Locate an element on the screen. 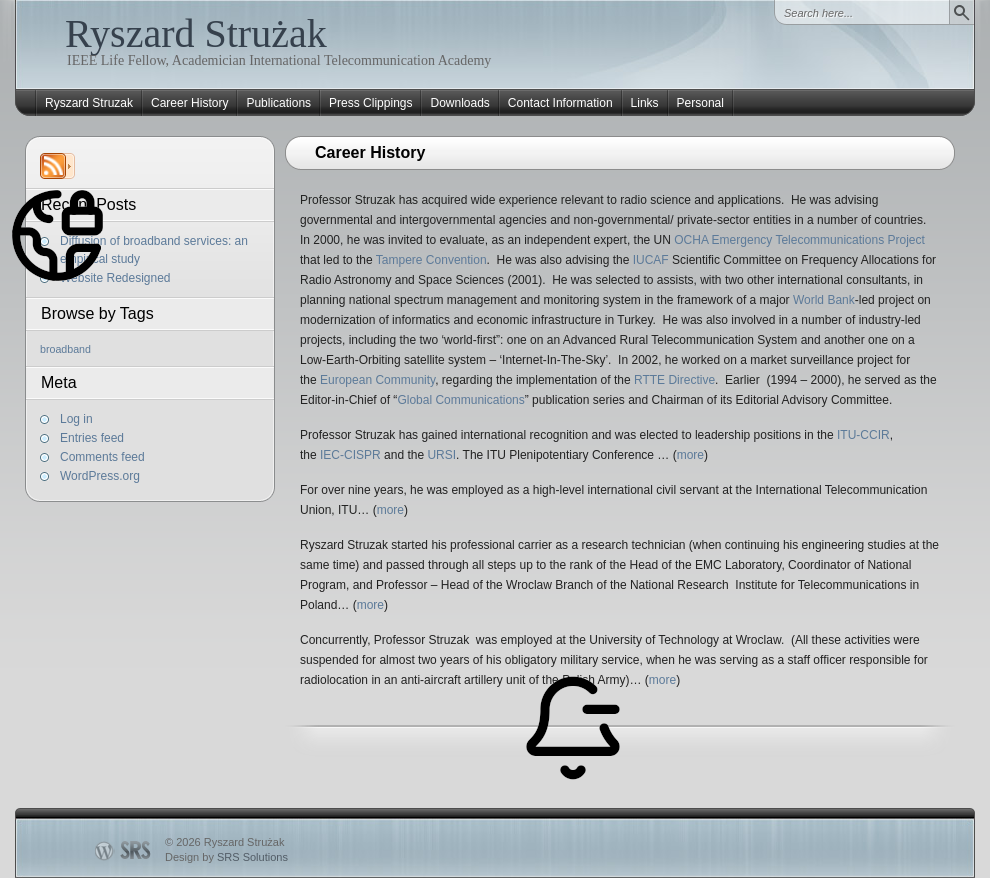 The image size is (990, 878). remove a notification is located at coordinates (573, 728).